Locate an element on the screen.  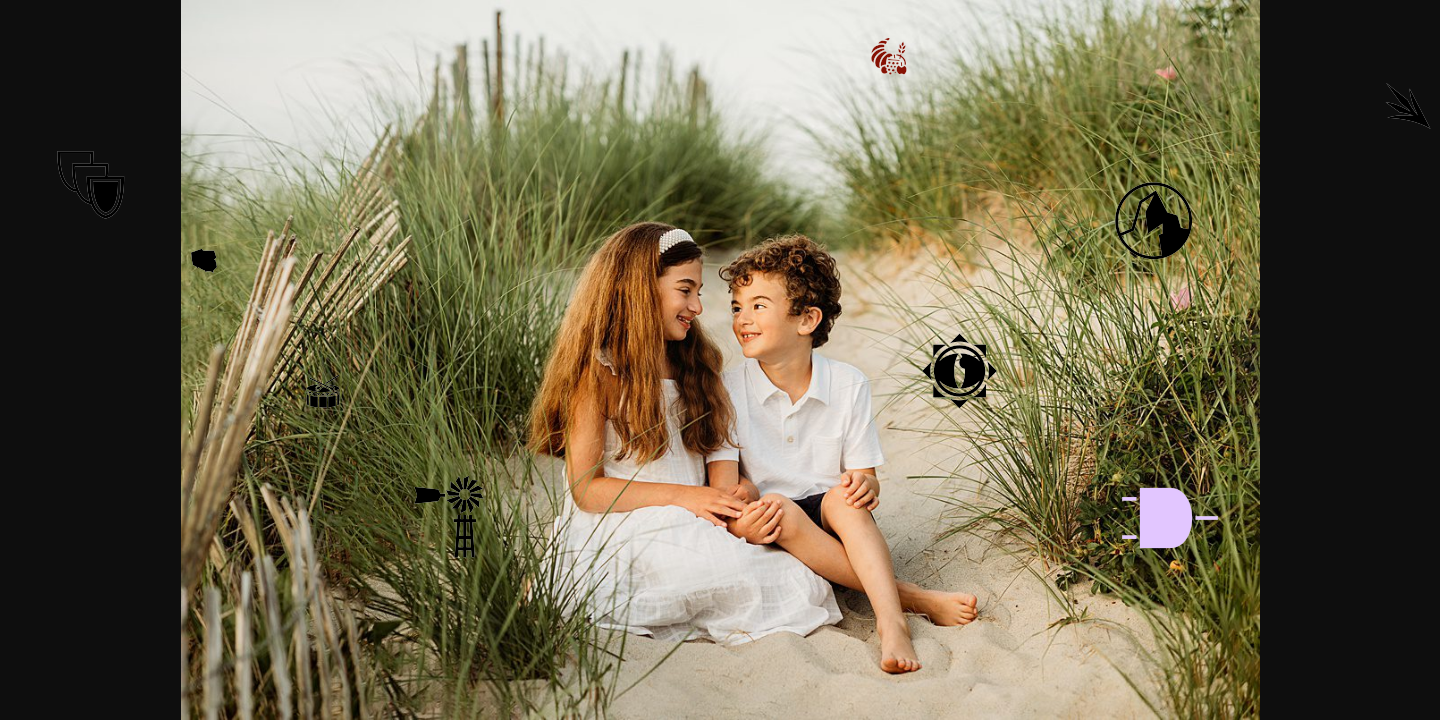
access music or sound settings is located at coordinates (323, 391).